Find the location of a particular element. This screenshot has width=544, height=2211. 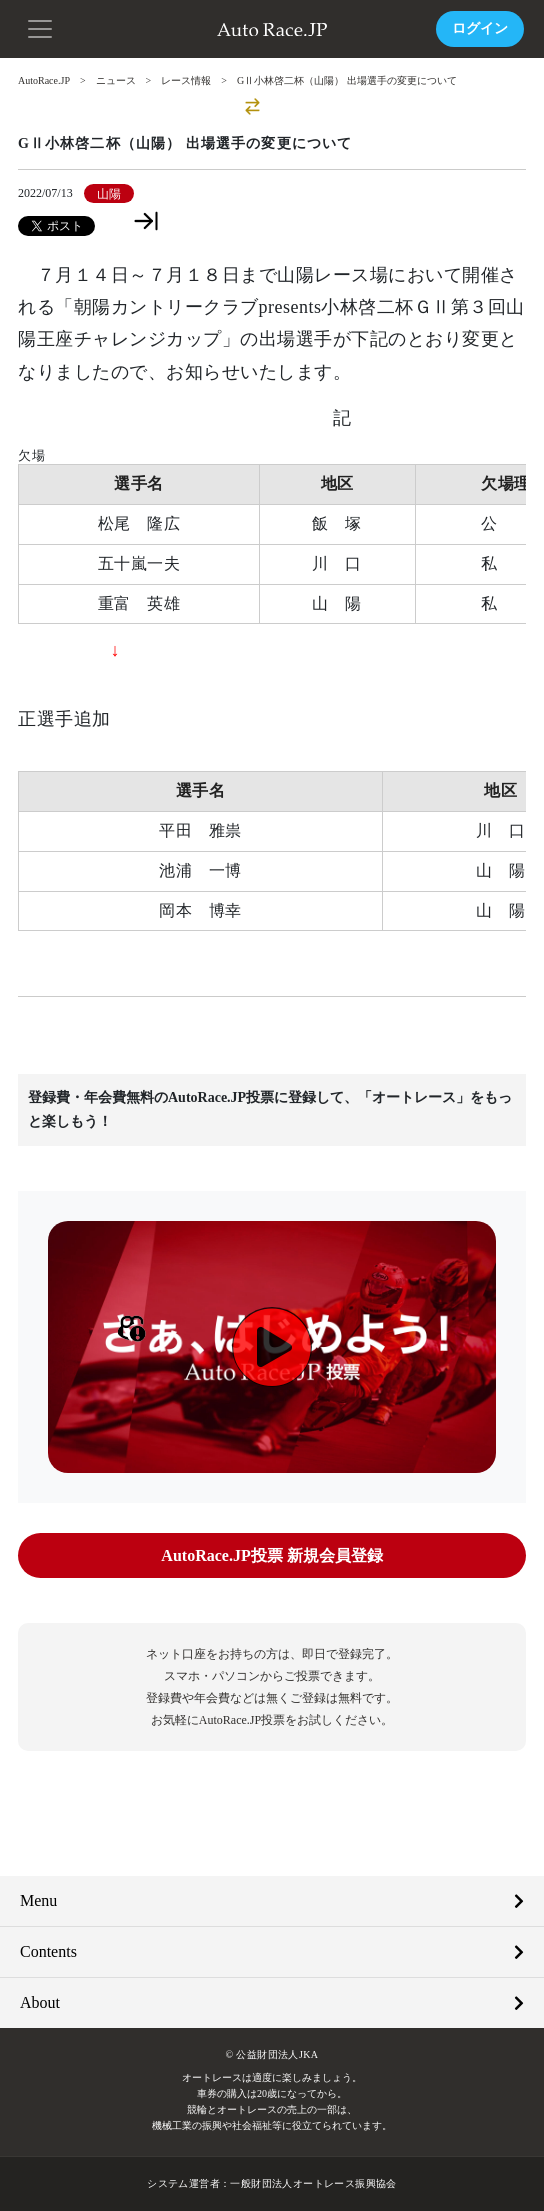

indicates a warning or issue with GitHub Copilot is located at coordinates (132, 1328).